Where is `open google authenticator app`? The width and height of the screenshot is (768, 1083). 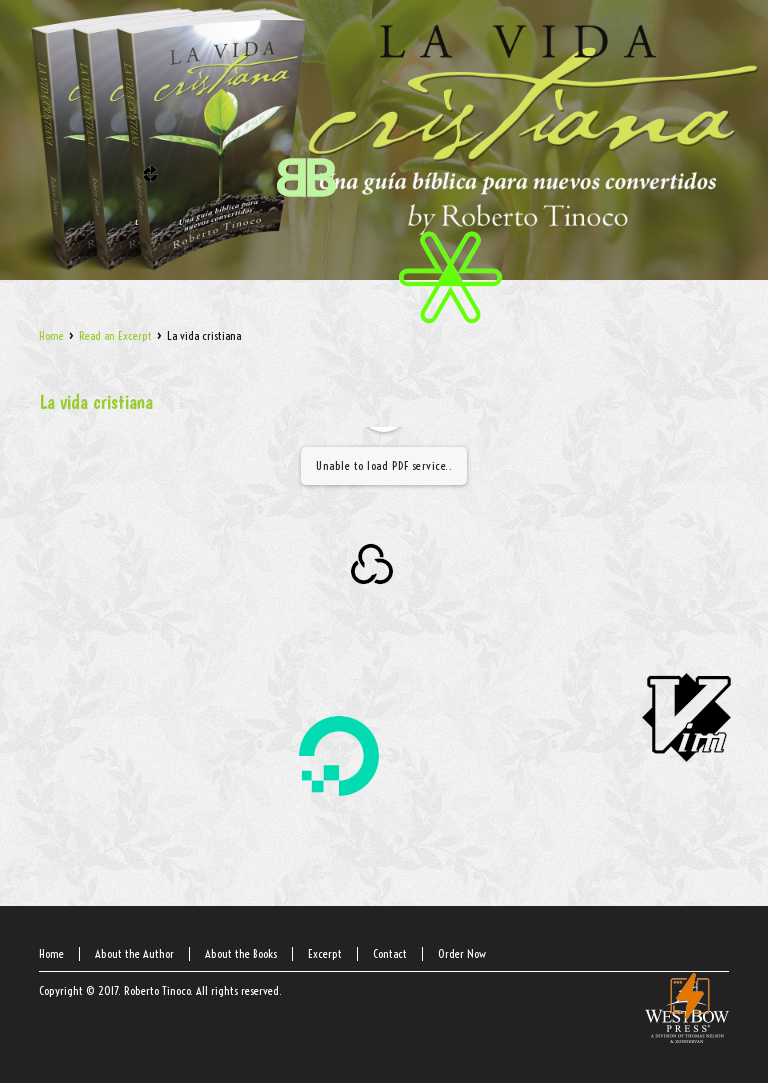 open google authenticator app is located at coordinates (450, 277).